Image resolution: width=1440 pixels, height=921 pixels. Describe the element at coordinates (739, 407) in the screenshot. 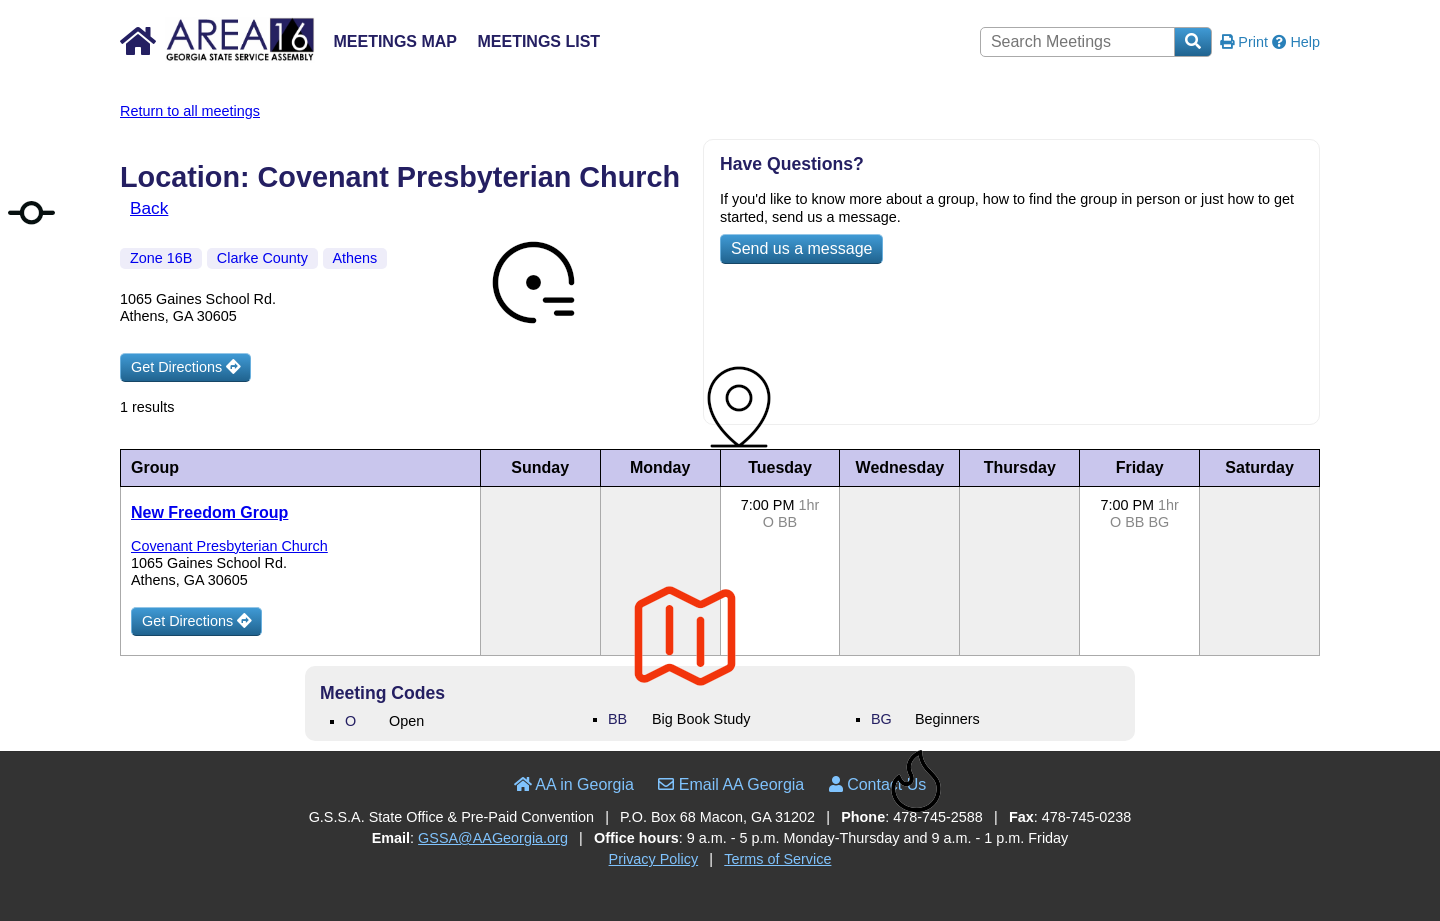

I see `view location on map` at that location.